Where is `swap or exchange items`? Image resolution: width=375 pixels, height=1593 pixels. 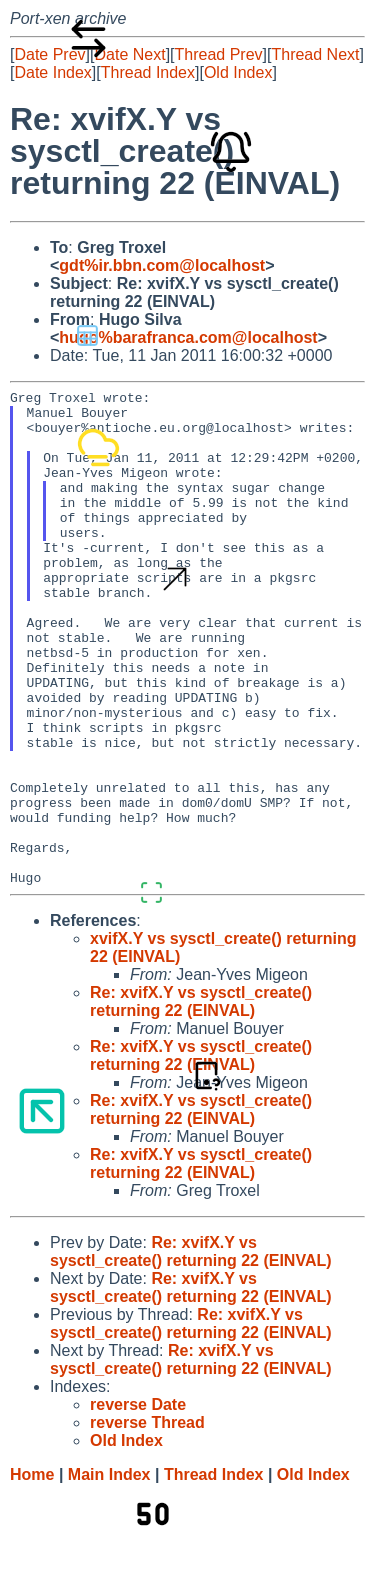 swap or exchange items is located at coordinates (88, 38).